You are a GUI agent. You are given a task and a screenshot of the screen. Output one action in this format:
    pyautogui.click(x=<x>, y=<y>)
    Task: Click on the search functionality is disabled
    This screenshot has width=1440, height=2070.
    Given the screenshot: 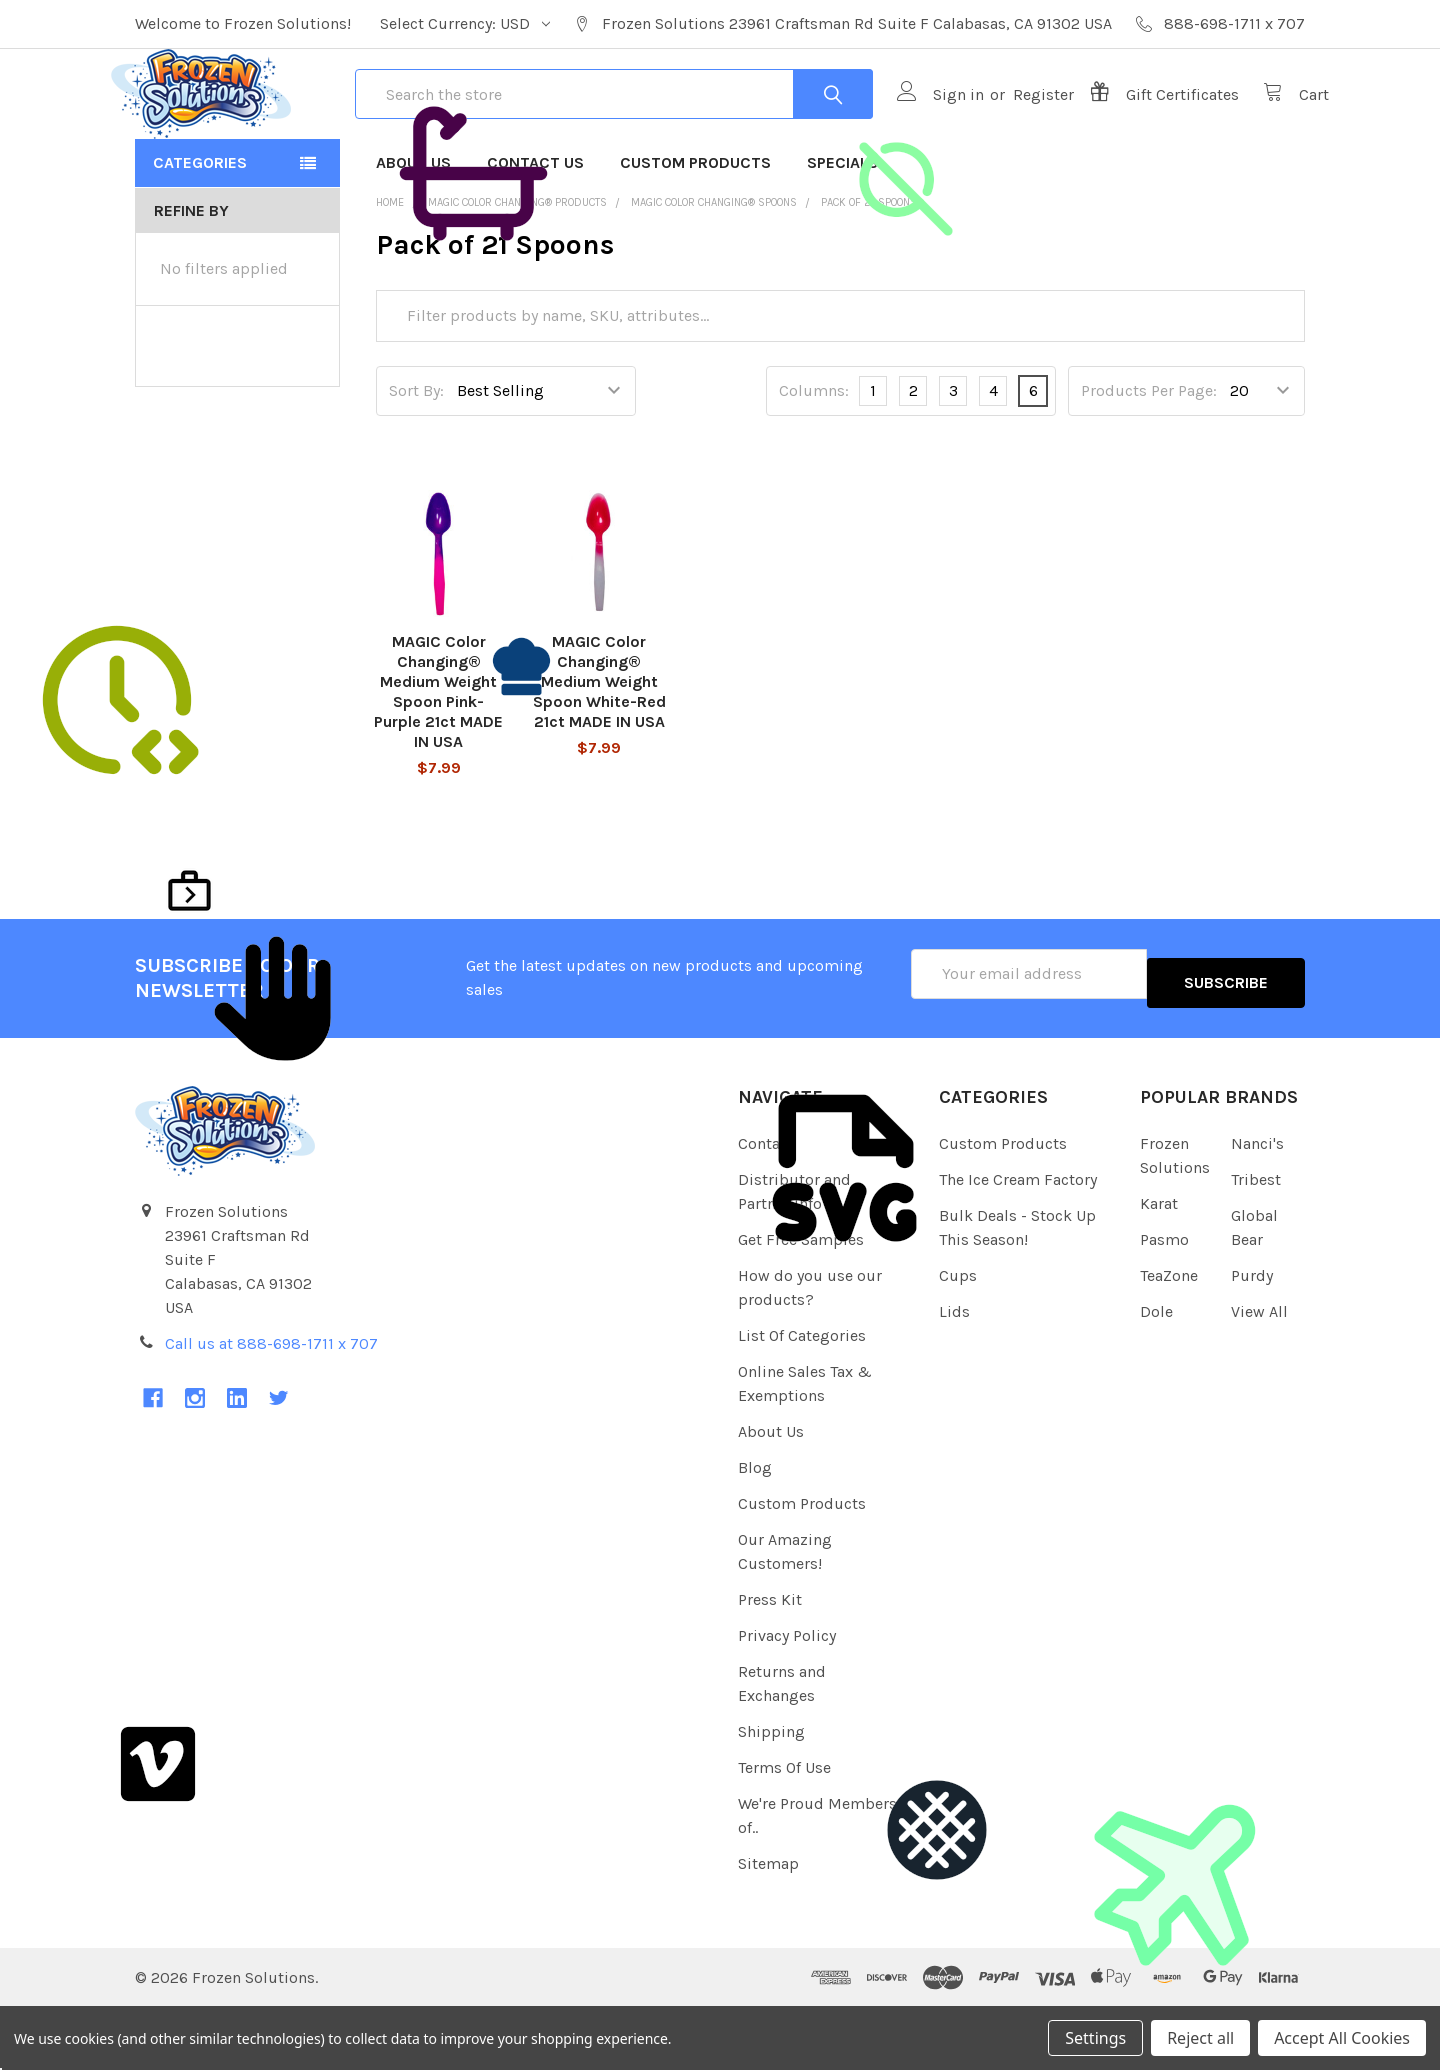 What is the action you would take?
    pyautogui.click(x=906, y=189)
    